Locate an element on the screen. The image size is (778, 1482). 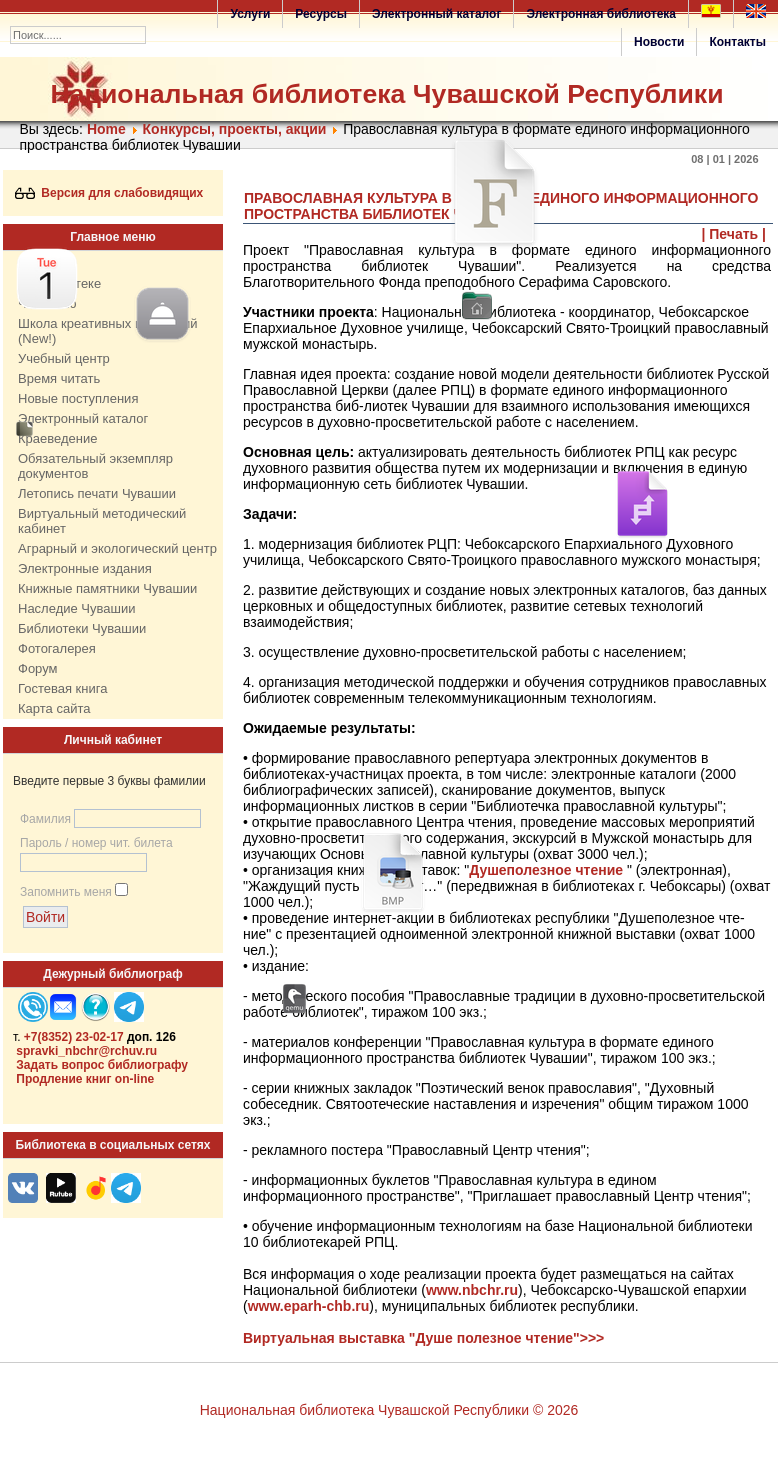
microsoft infopath form file is located at coordinates (642, 503).